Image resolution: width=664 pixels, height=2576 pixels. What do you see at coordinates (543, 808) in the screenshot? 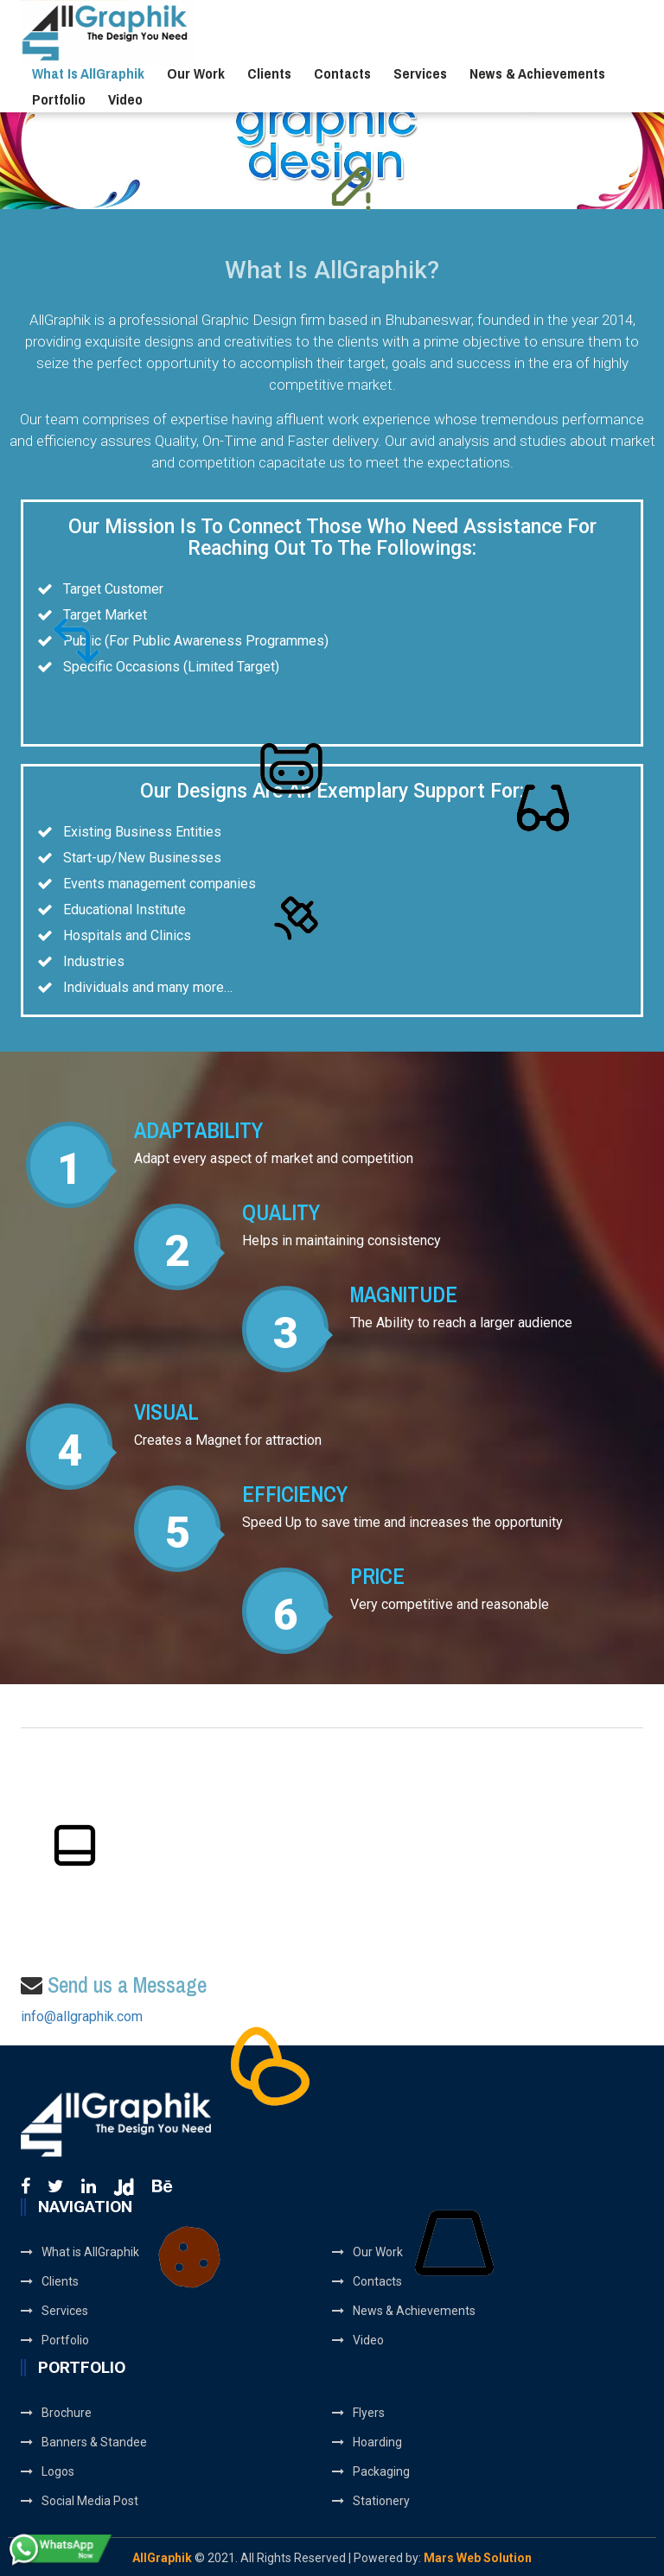
I see `view or access reading mode` at bounding box center [543, 808].